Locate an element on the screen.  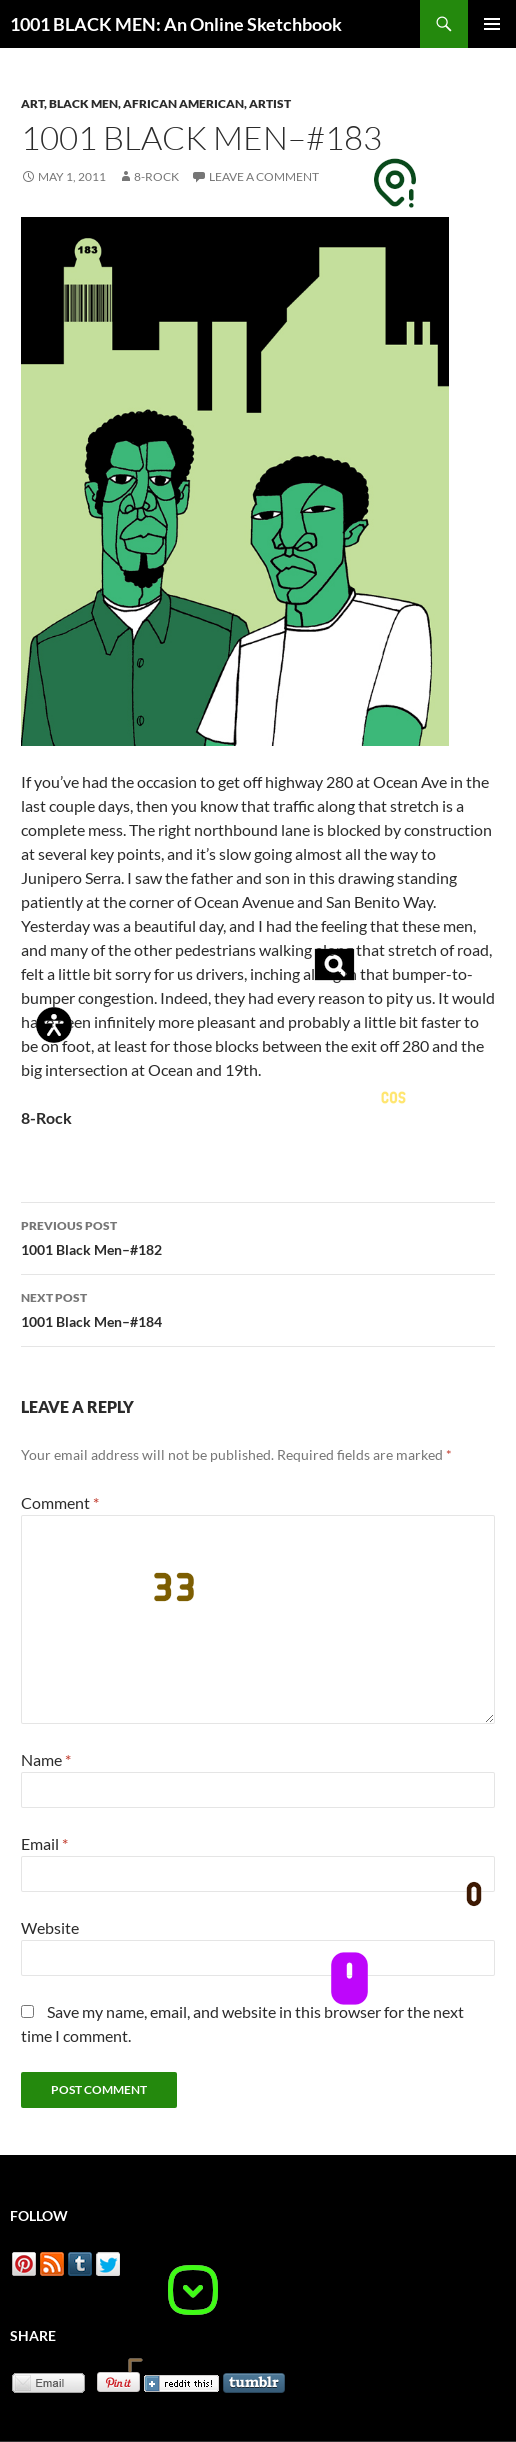
indicates item number 33 in a list or sequence is located at coordinates (174, 1587).